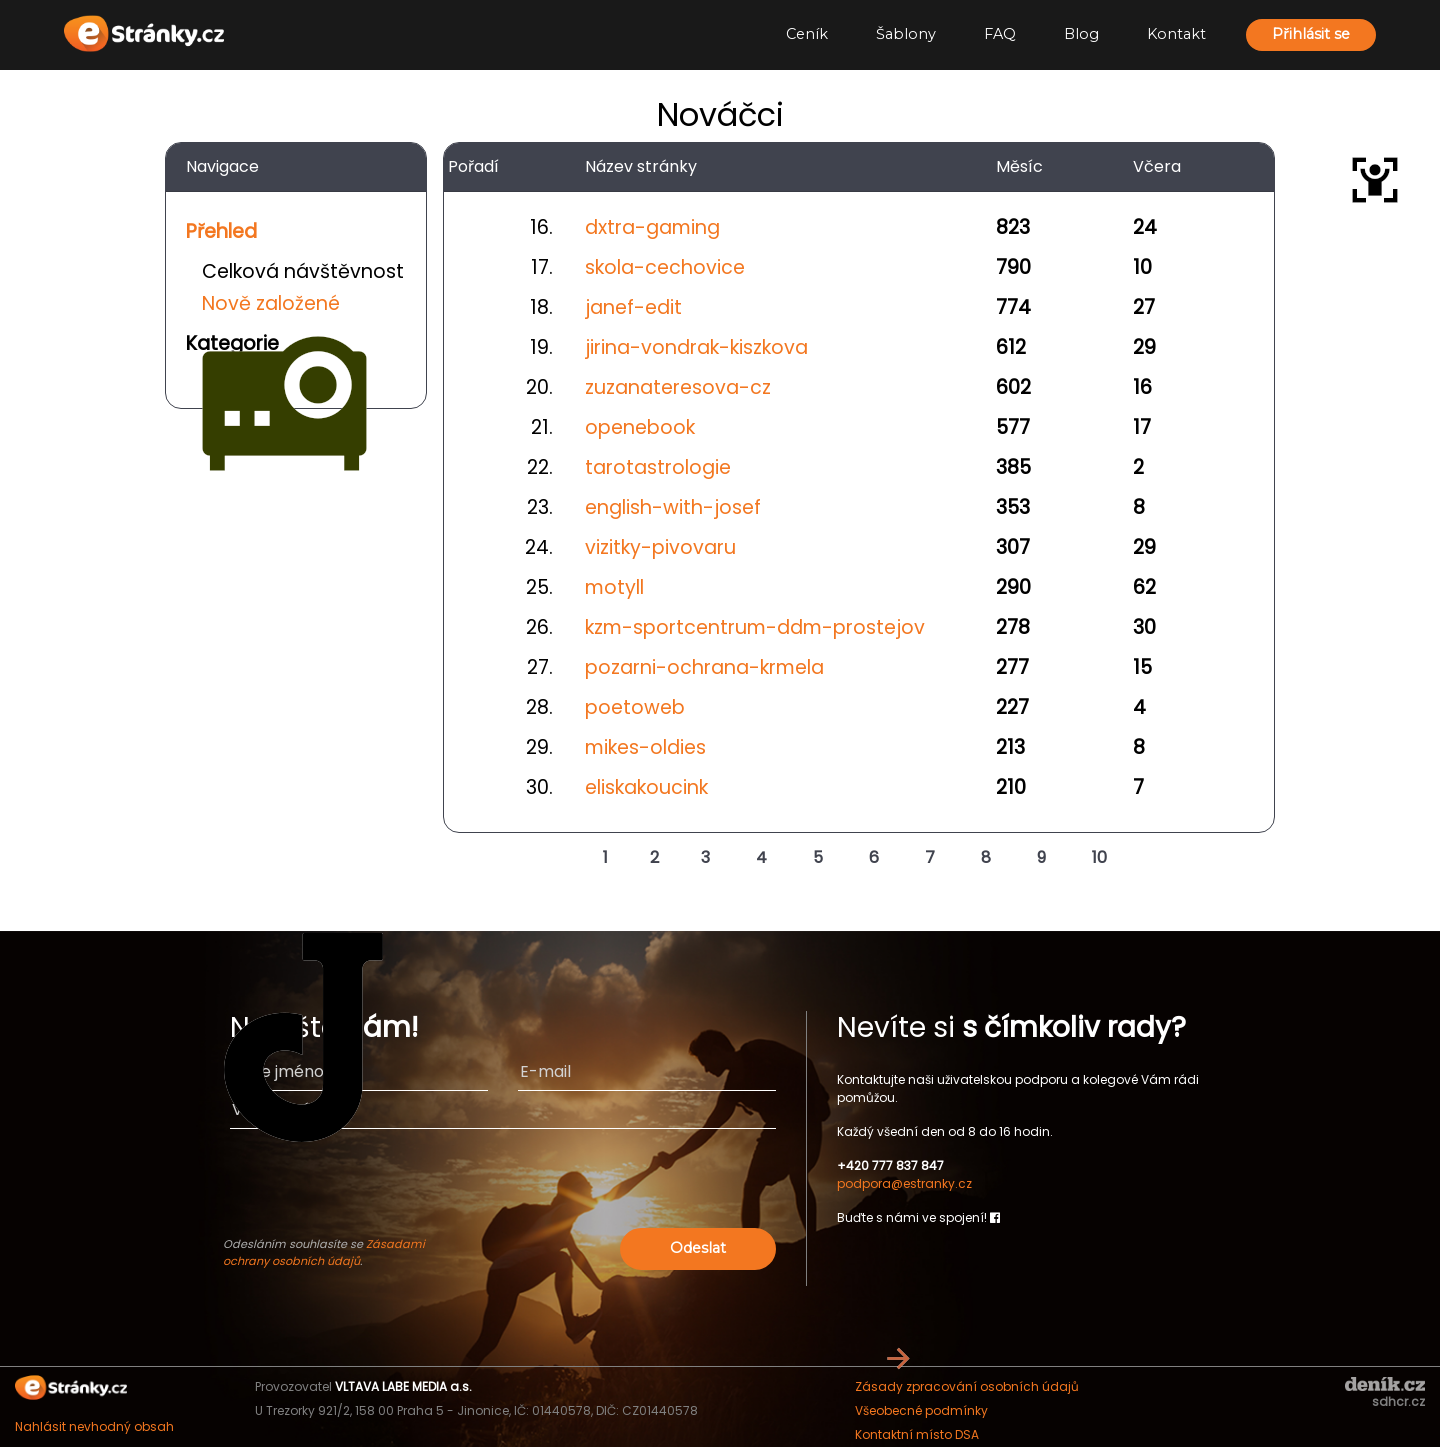  What do you see at coordinates (303, 1037) in the screenshot?
I see `open Joplin note-taking app` at bounding box center [303, 1037].